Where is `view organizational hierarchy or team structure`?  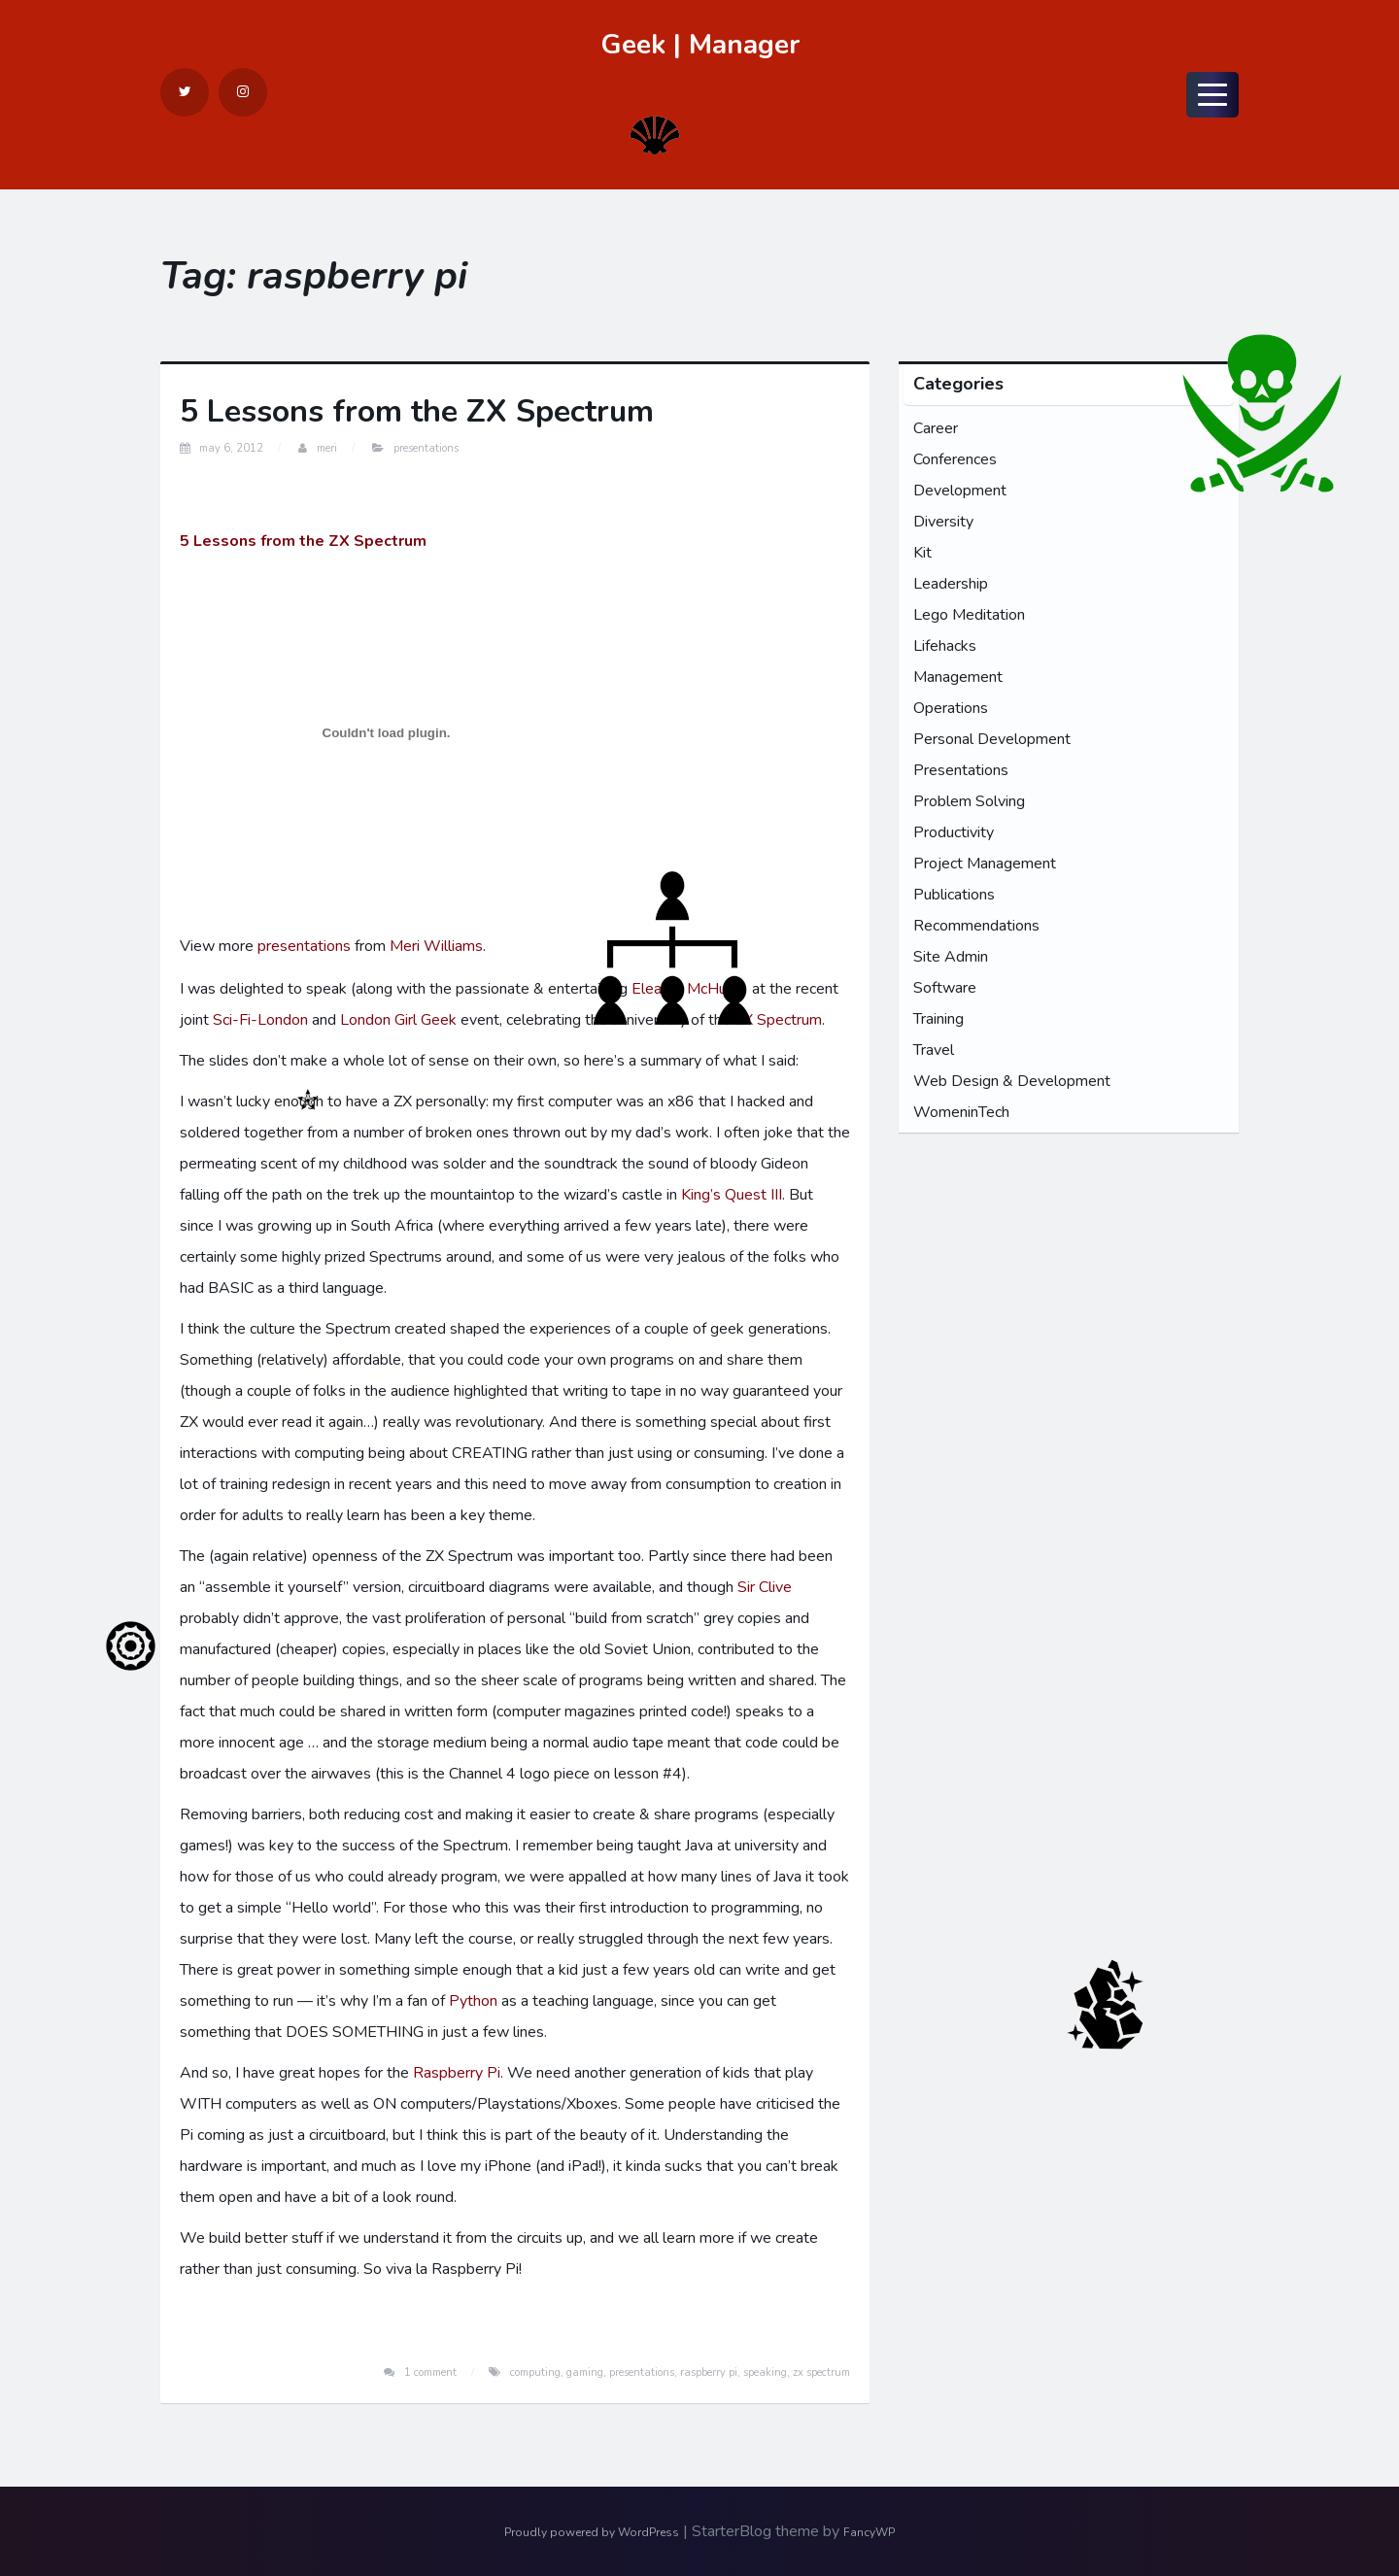 view organizational hierarchy or team structure is located at coordinates (672, 948).